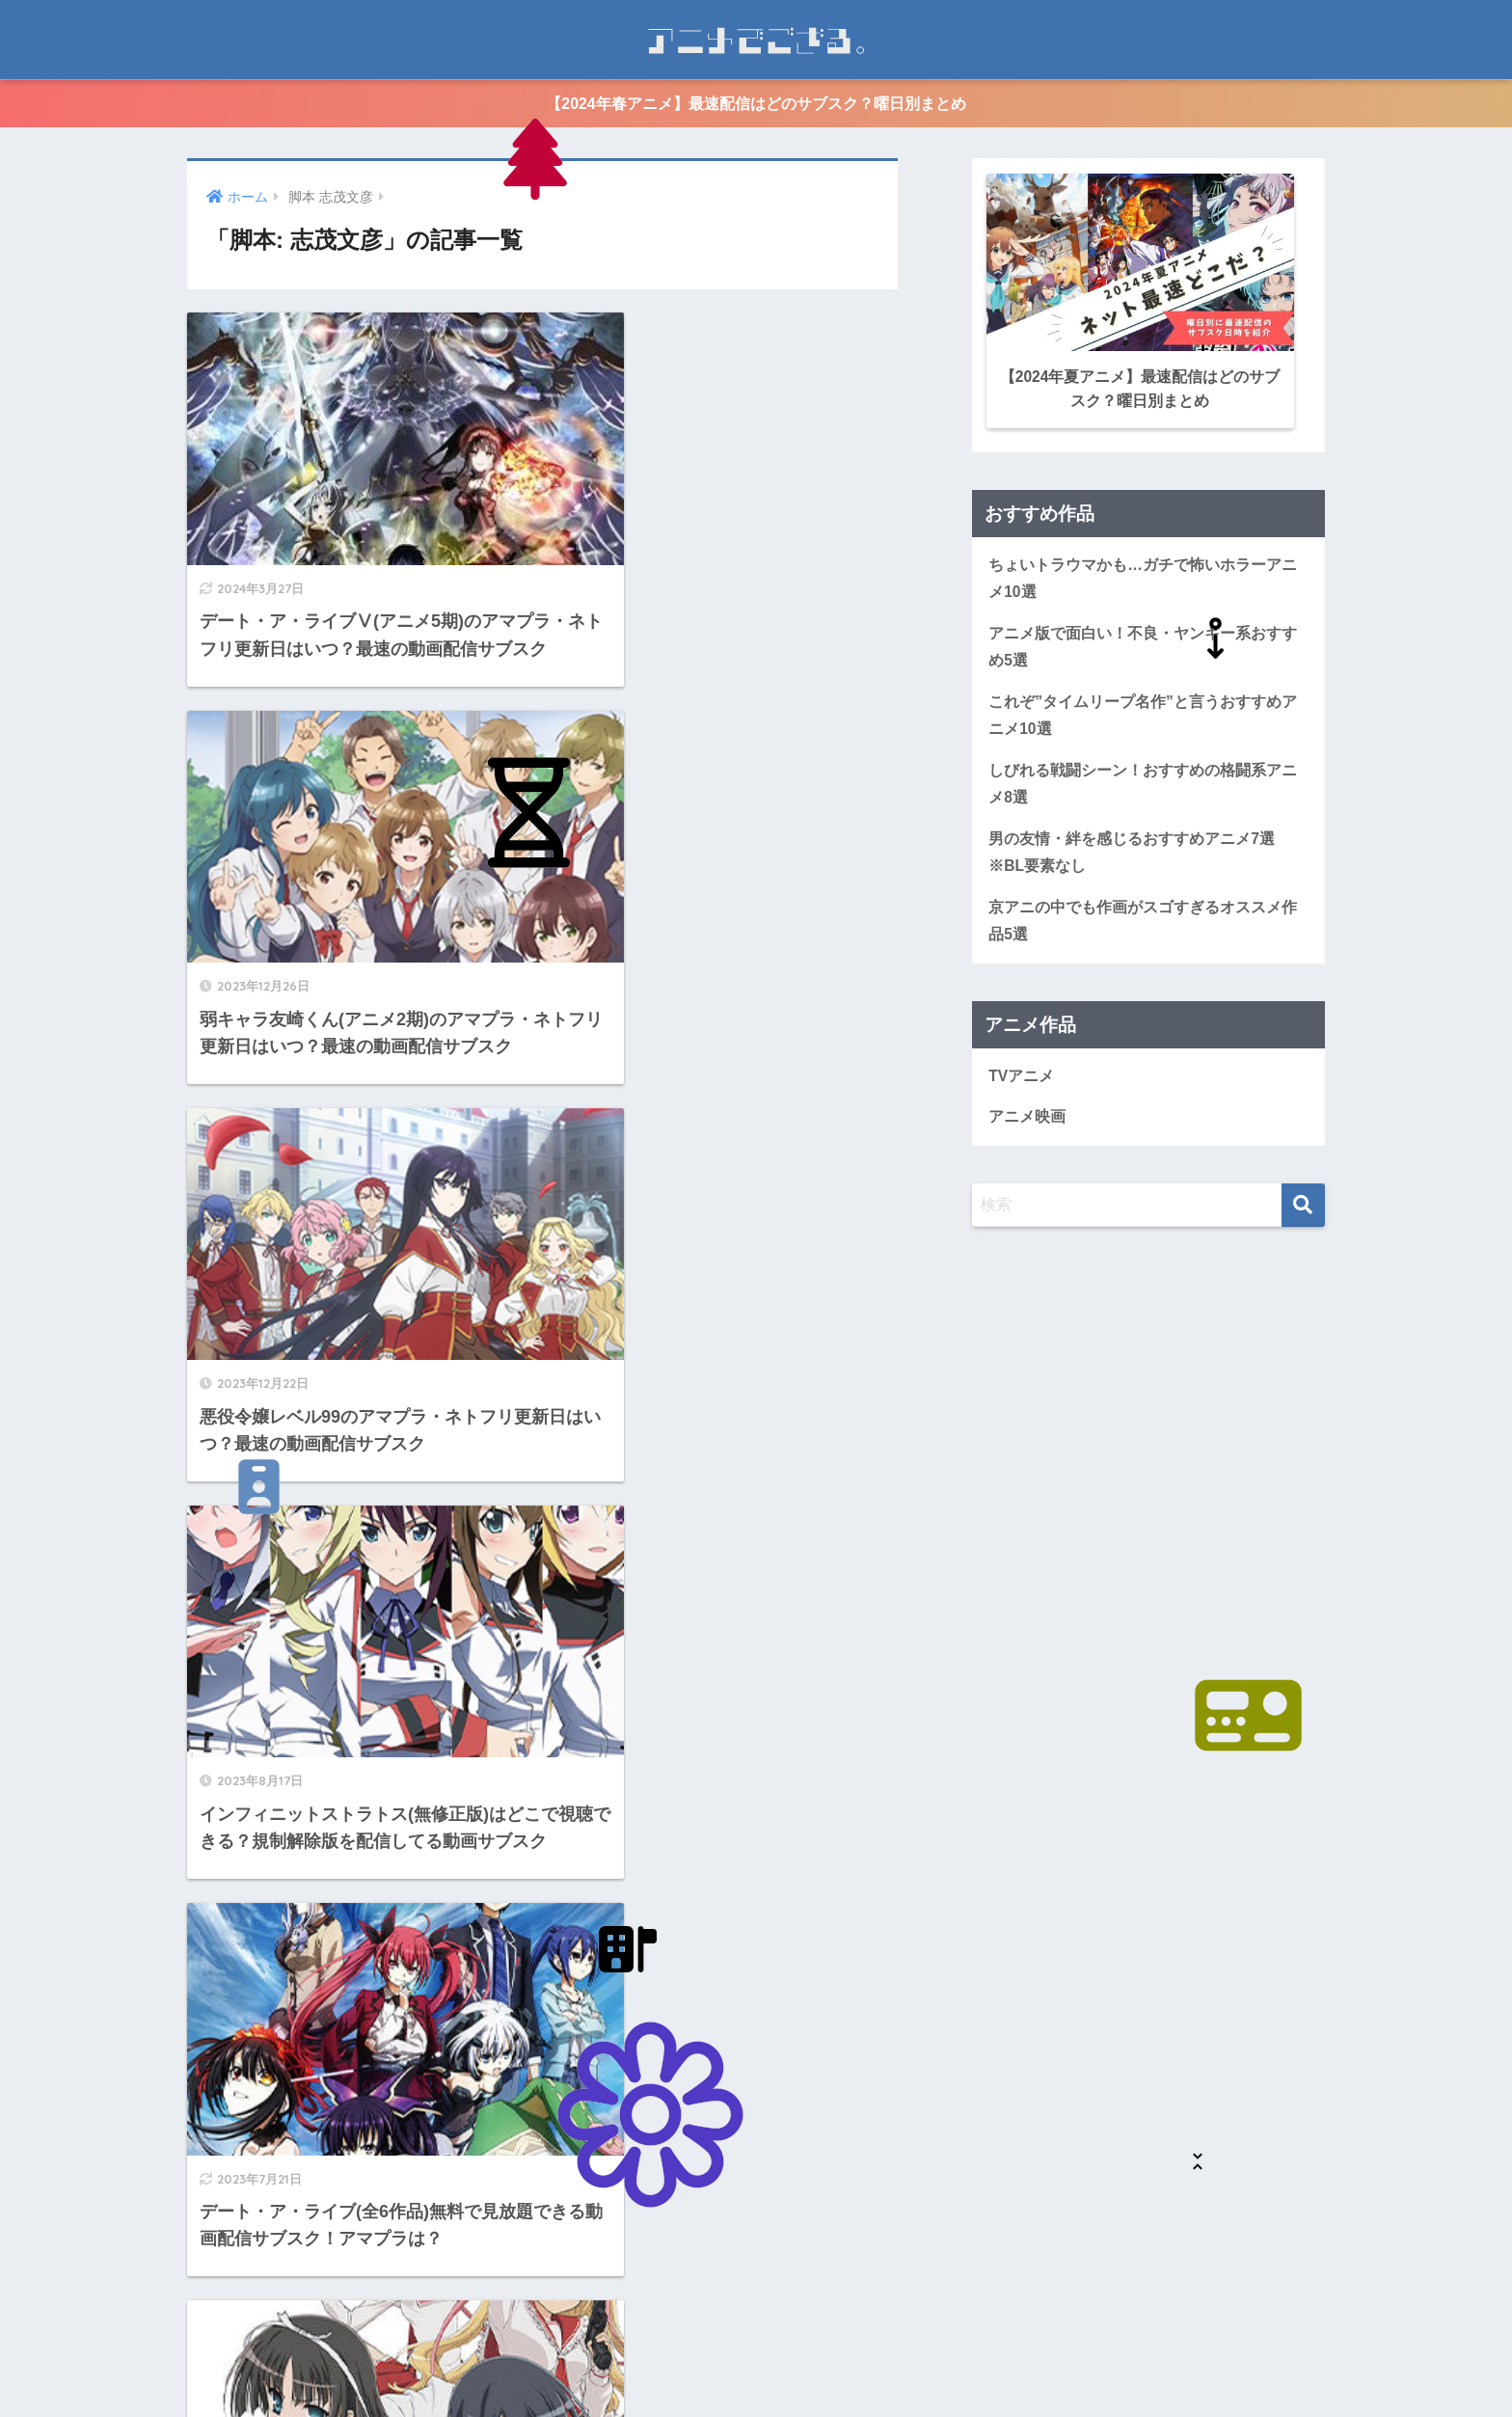 This screenshot has width=1512, height=2417. I want to click on view government or official building location, so click(628, 1949).